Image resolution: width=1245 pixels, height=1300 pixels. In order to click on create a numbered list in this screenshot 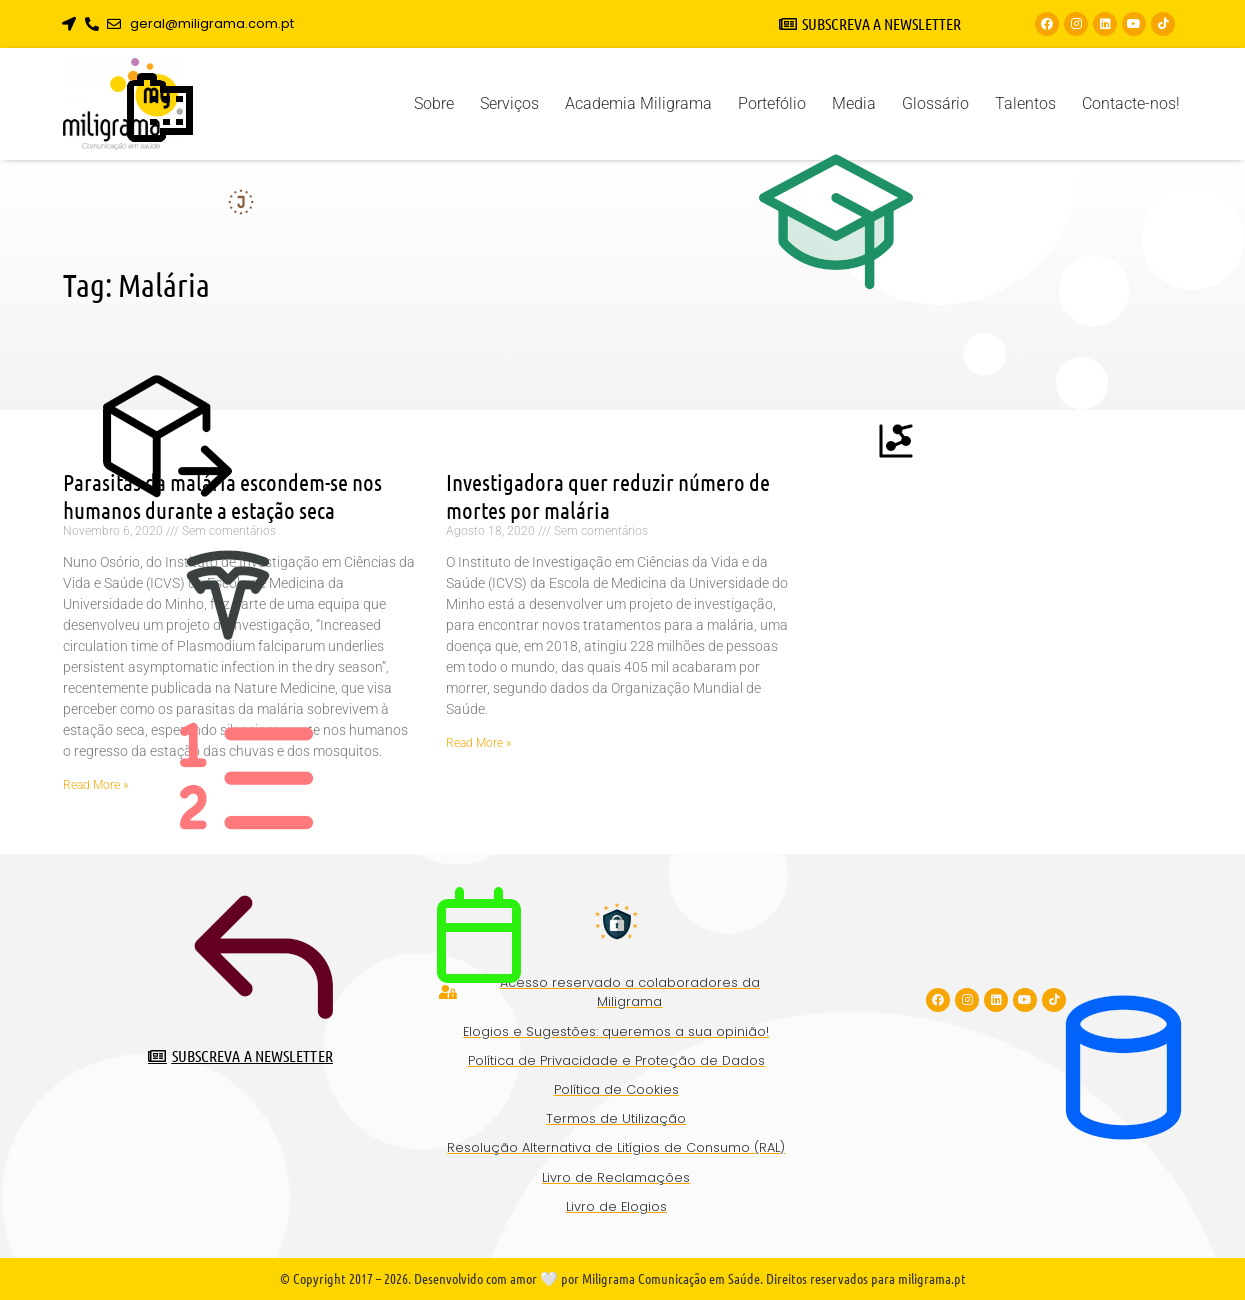, I will do `click(251, 776)`.